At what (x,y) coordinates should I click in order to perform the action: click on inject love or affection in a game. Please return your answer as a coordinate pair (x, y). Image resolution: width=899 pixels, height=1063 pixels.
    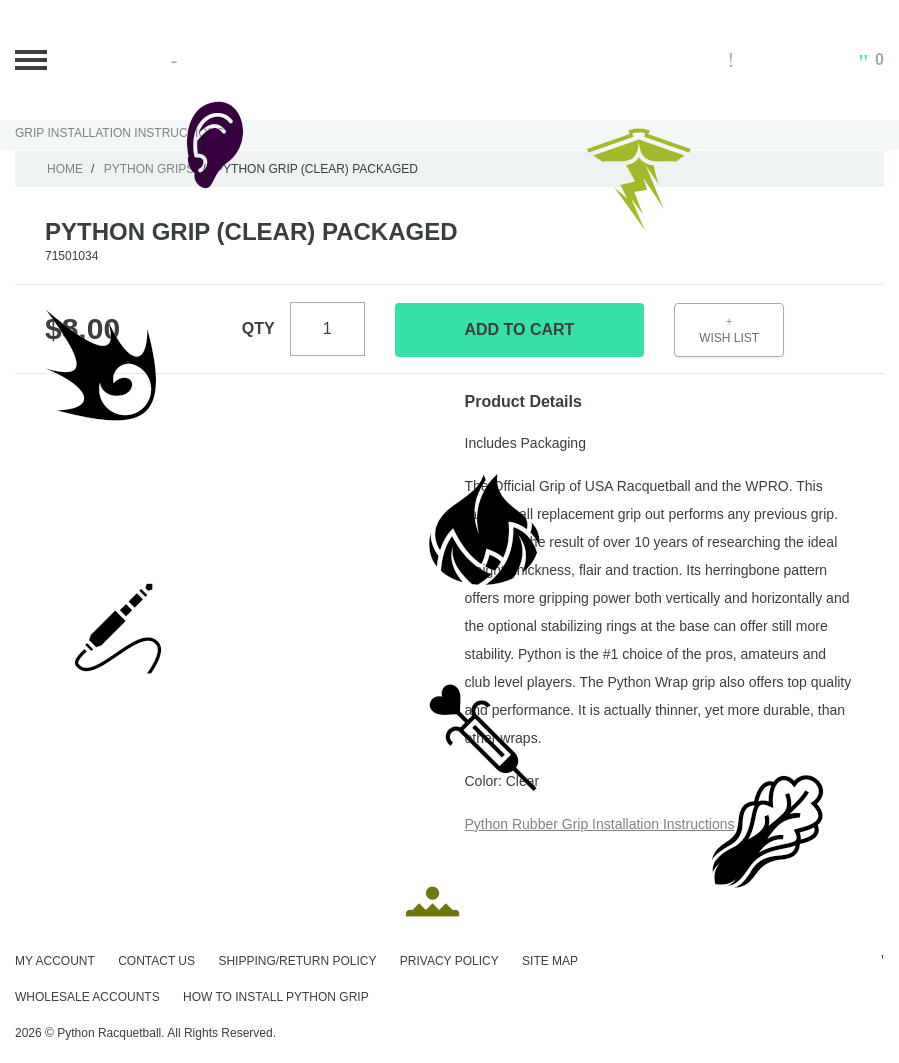
    Looking at the image, I should click on (483, 738).